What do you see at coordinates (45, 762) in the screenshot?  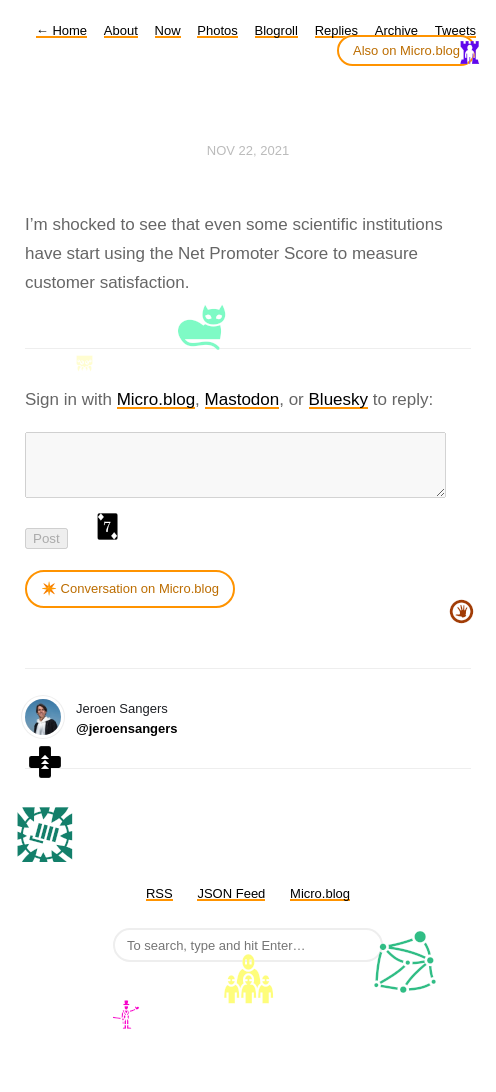 I see `increase health or healing power-up` at bounding box center [45, 762].